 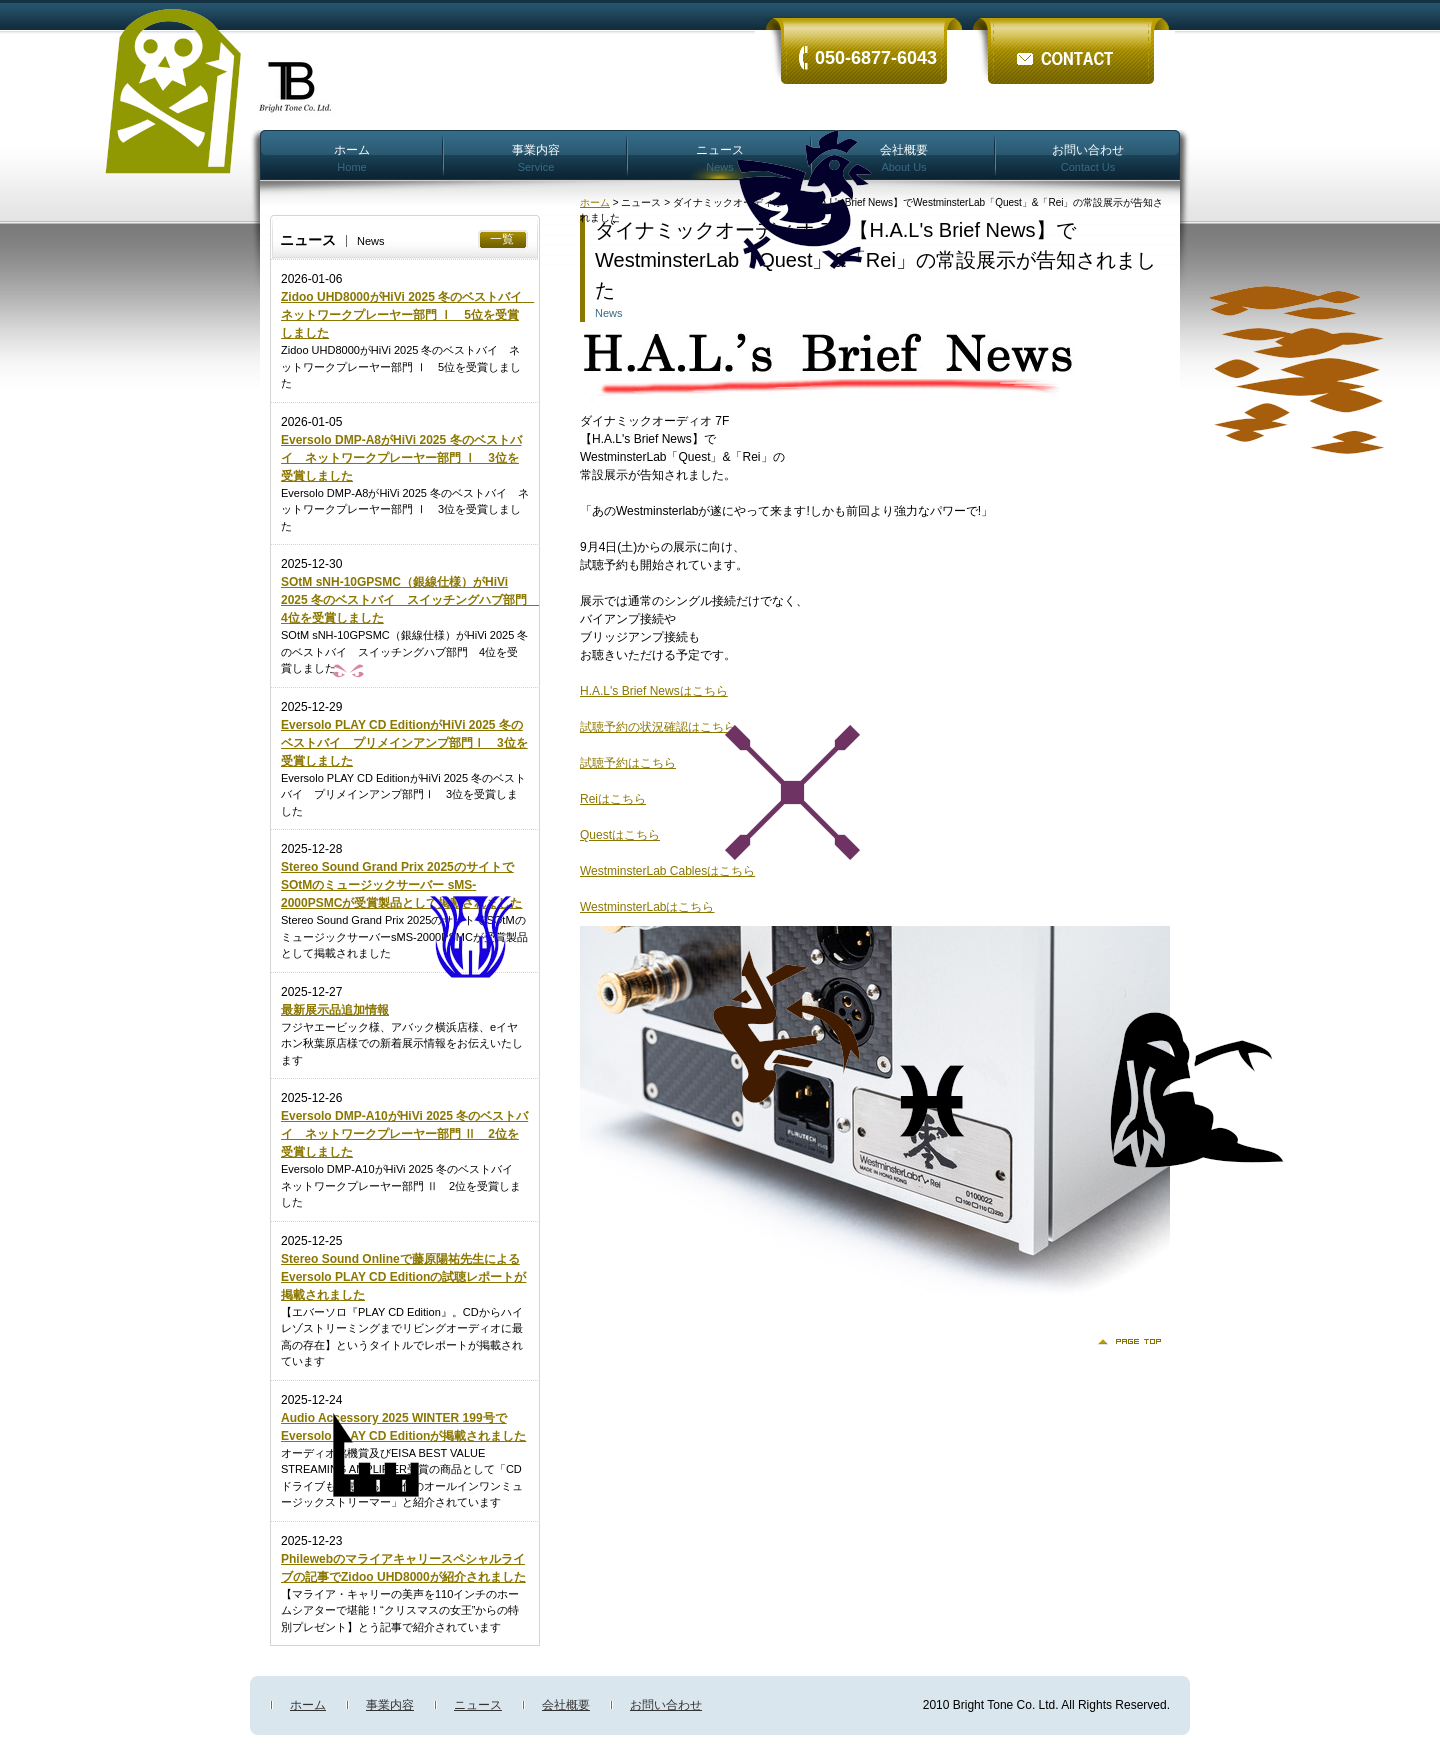 I want to click on select chicken in a farming or cooking game, so click(x=804, y=199).